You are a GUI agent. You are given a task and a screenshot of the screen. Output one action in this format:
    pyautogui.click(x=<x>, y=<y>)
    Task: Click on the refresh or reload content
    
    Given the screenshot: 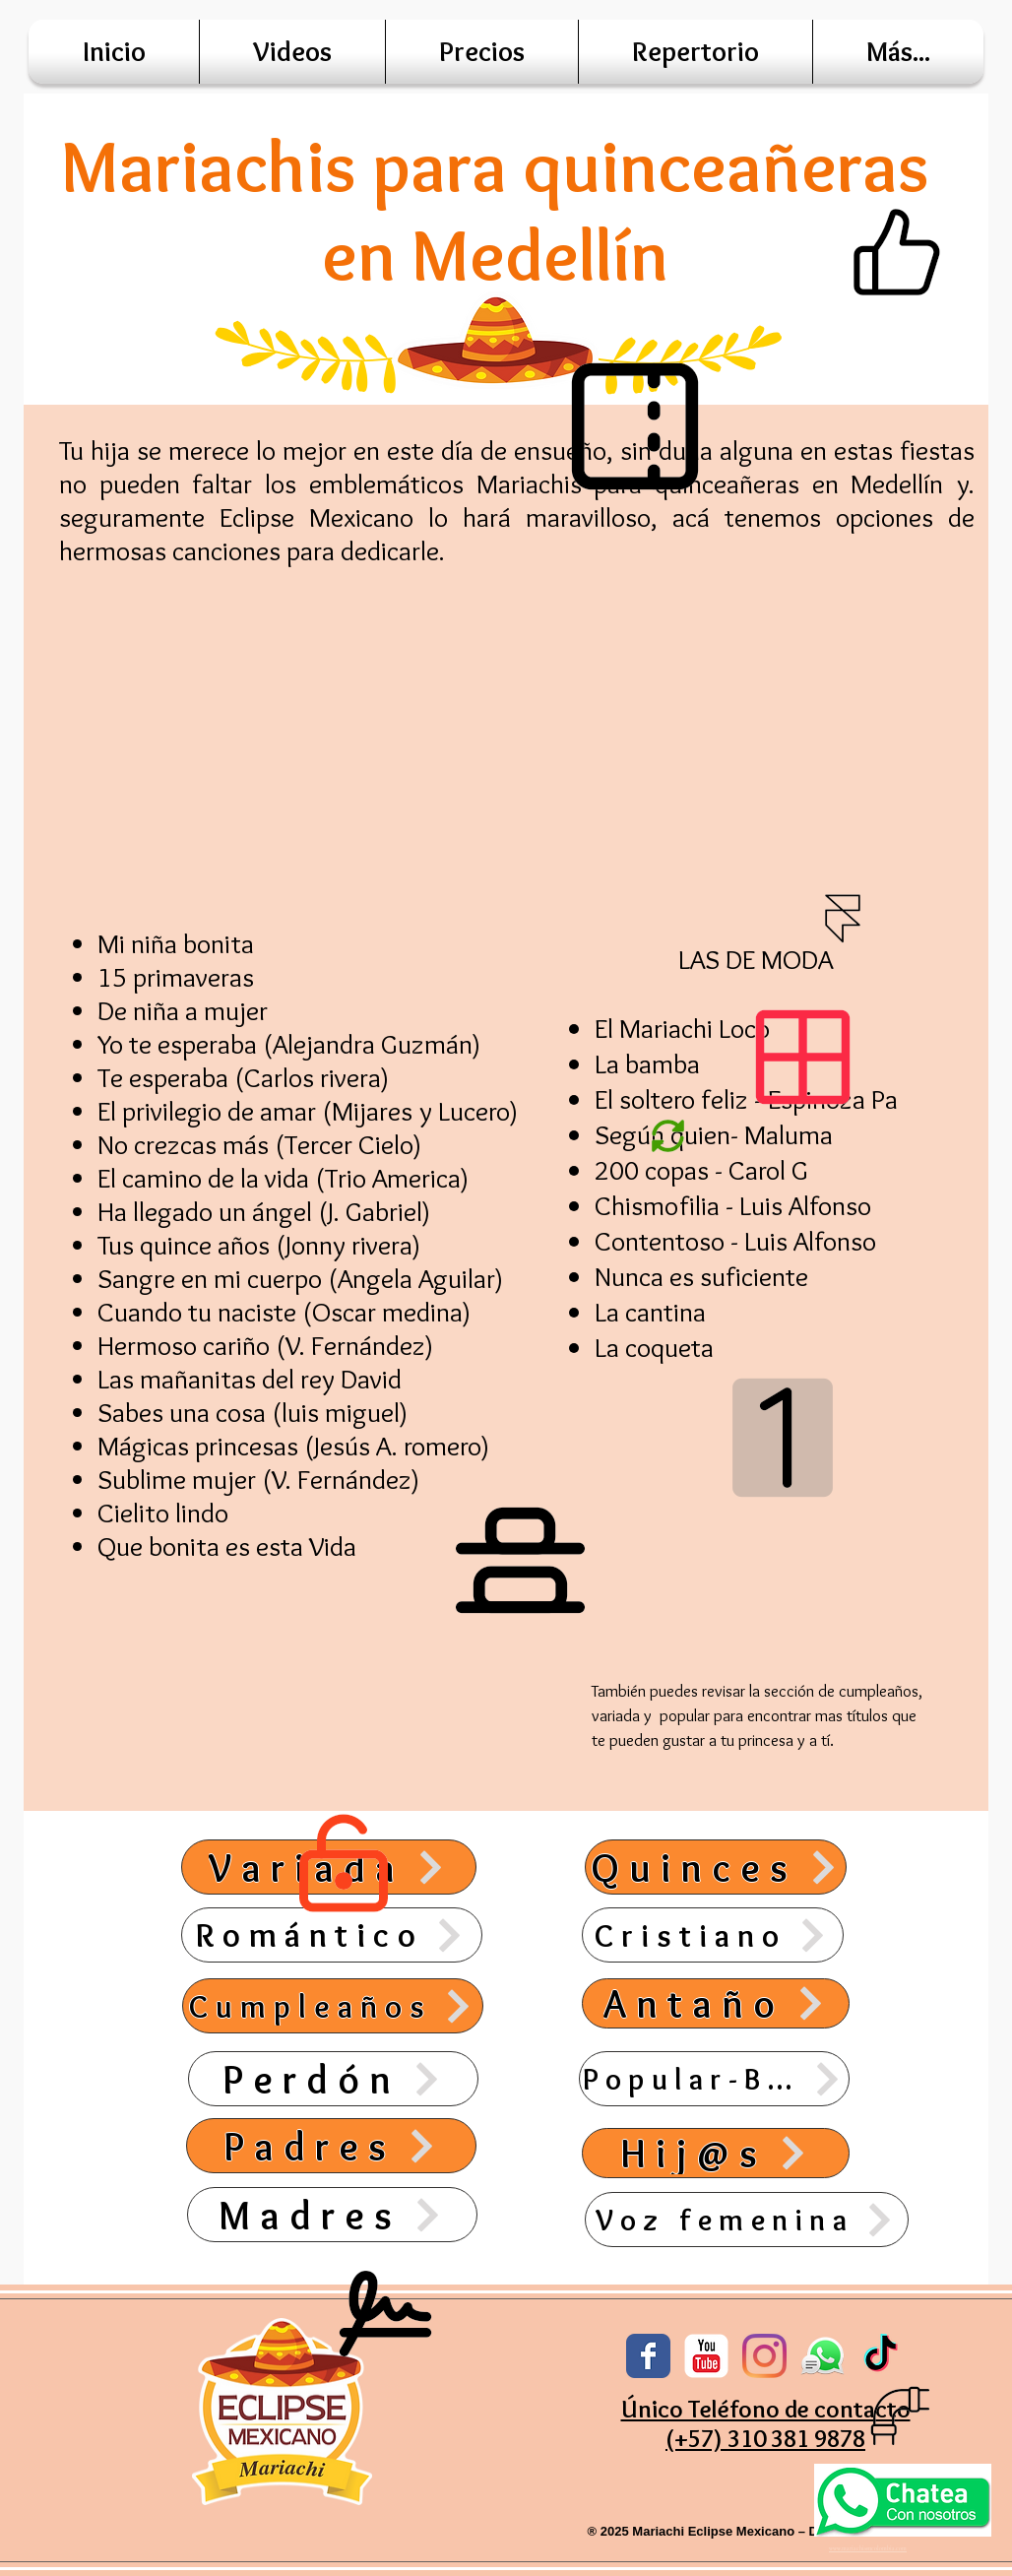 What is the action you would take?
    pyautogui.click(x=667, y=1135)
    